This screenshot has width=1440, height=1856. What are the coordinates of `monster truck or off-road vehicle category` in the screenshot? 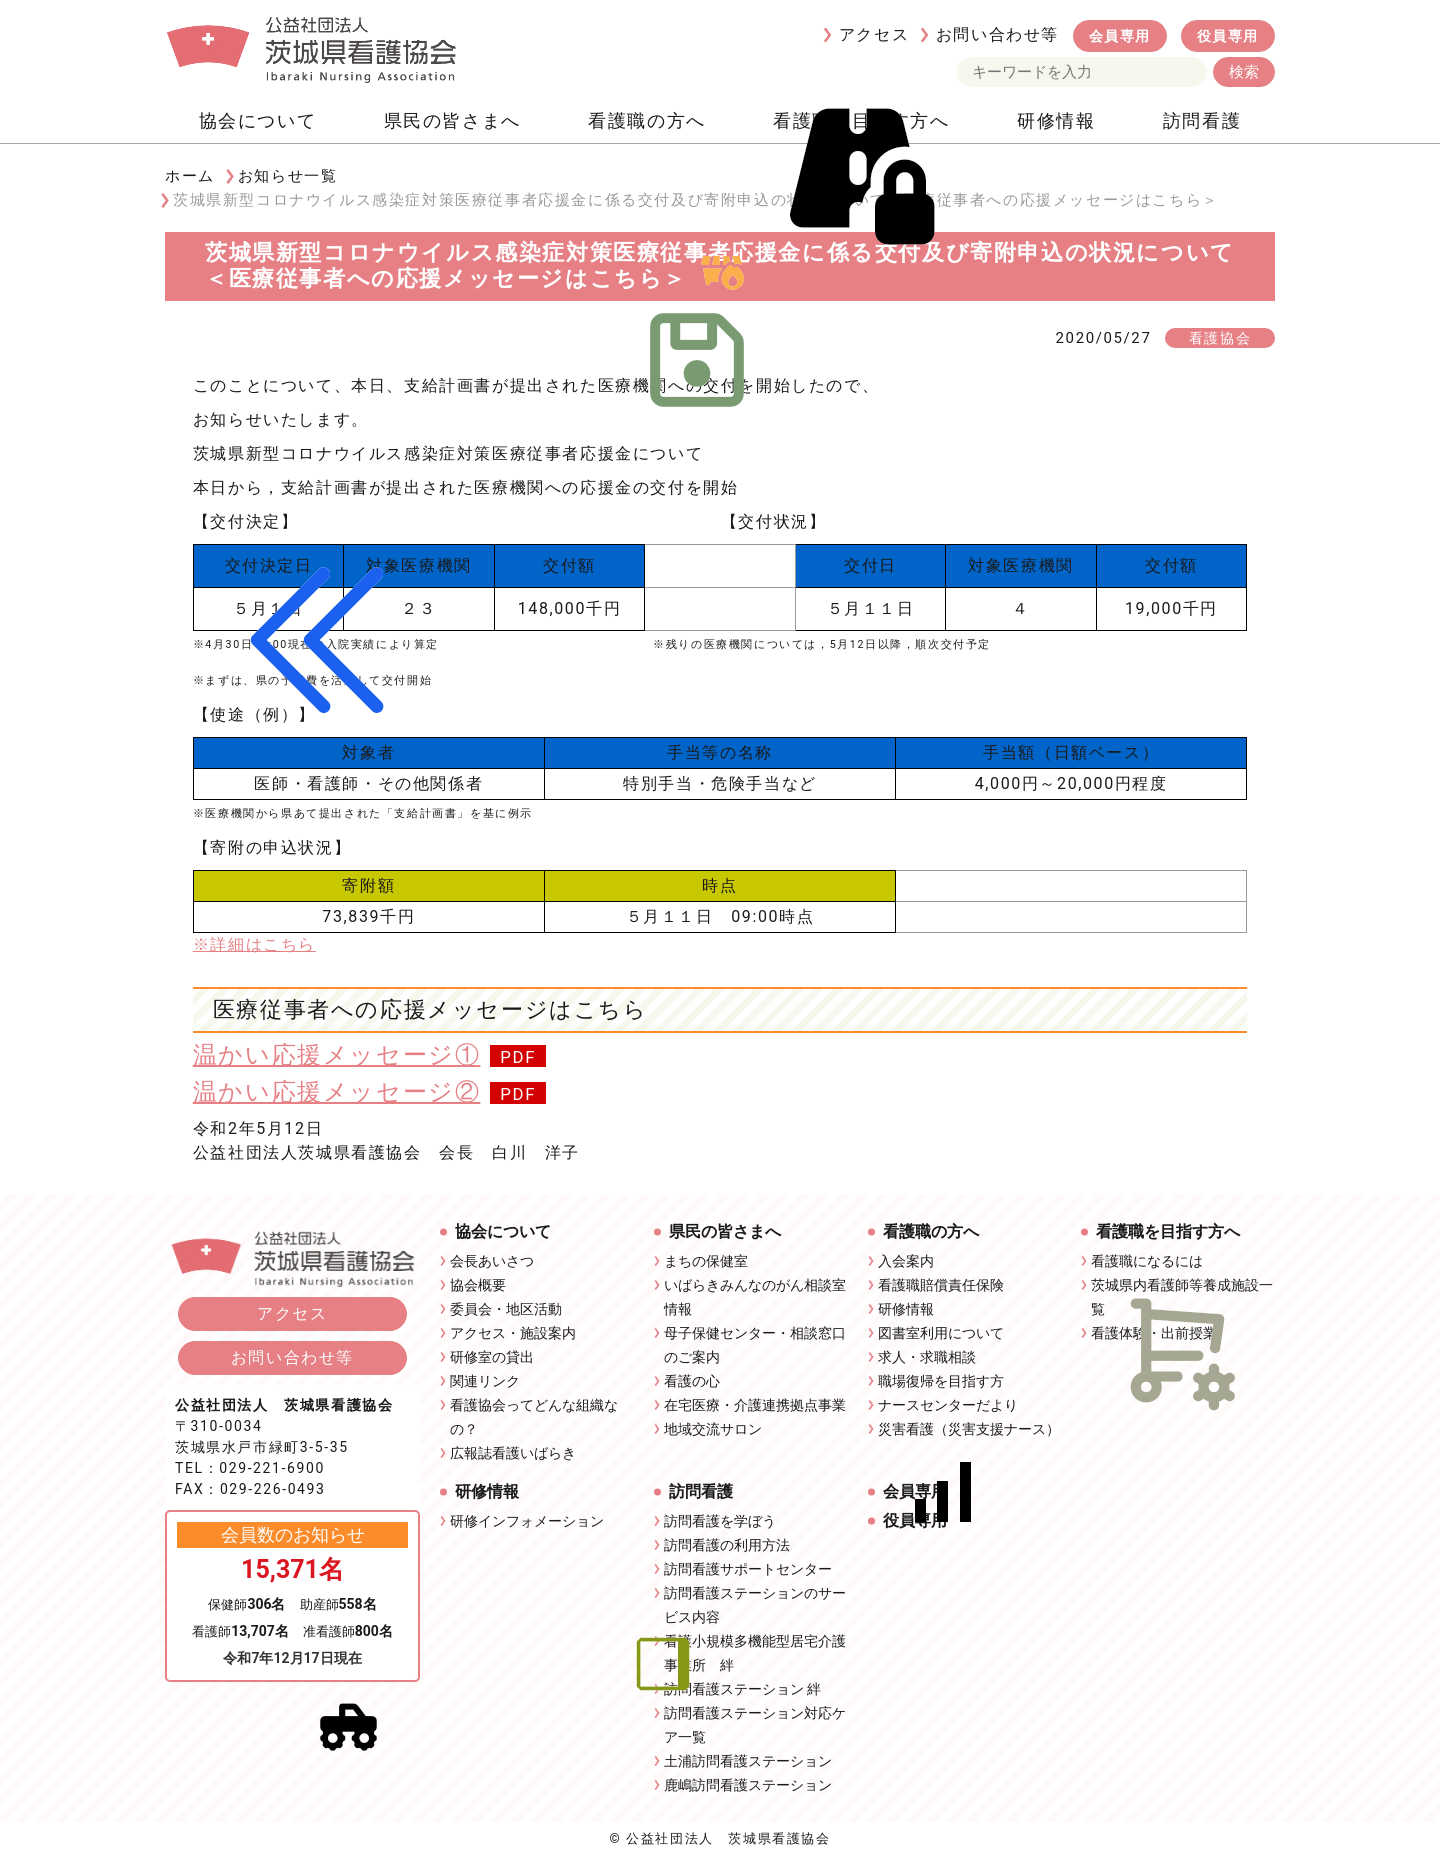 It's located at (348, 1725).